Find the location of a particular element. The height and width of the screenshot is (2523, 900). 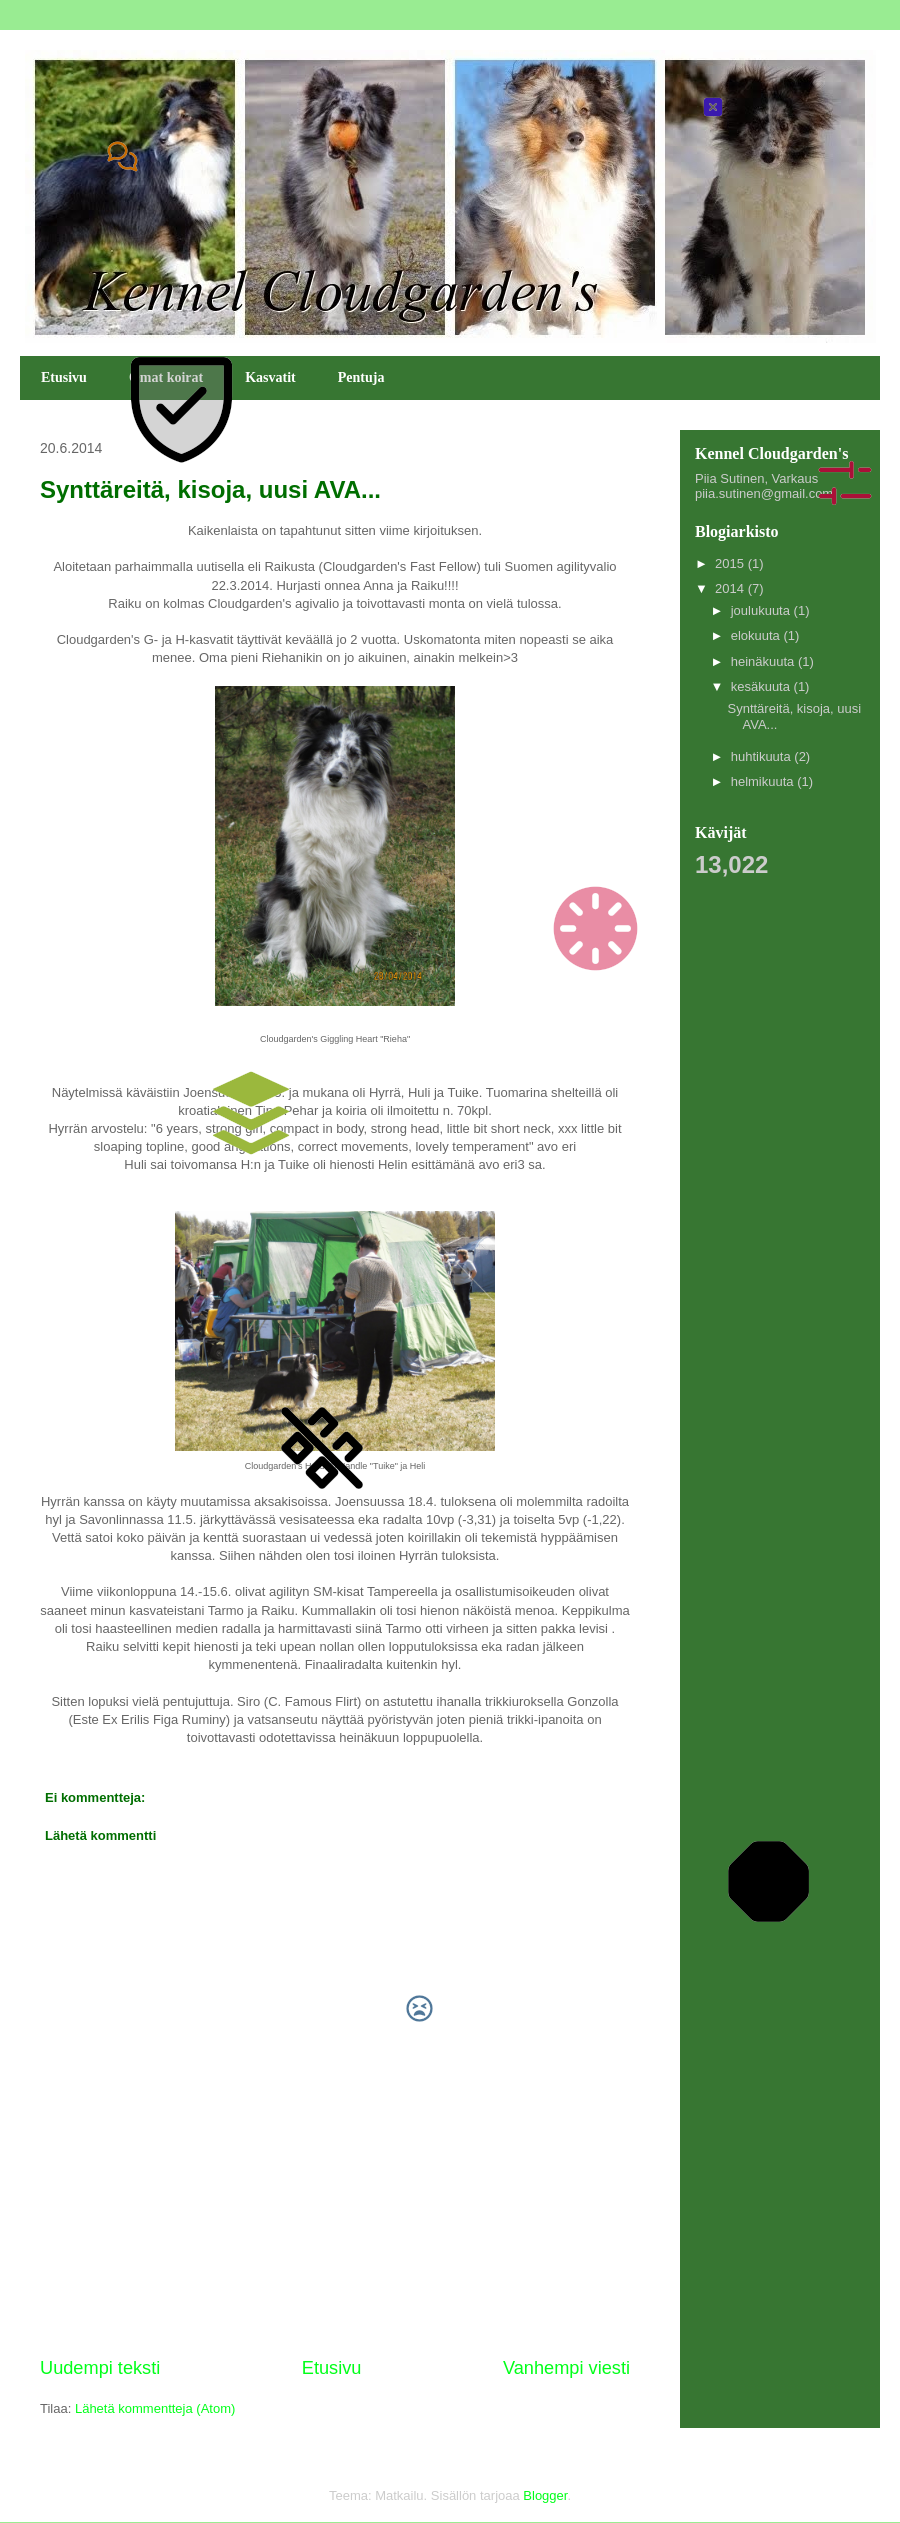

close or dismiss a dialog box is located at coordinates (713, 107).